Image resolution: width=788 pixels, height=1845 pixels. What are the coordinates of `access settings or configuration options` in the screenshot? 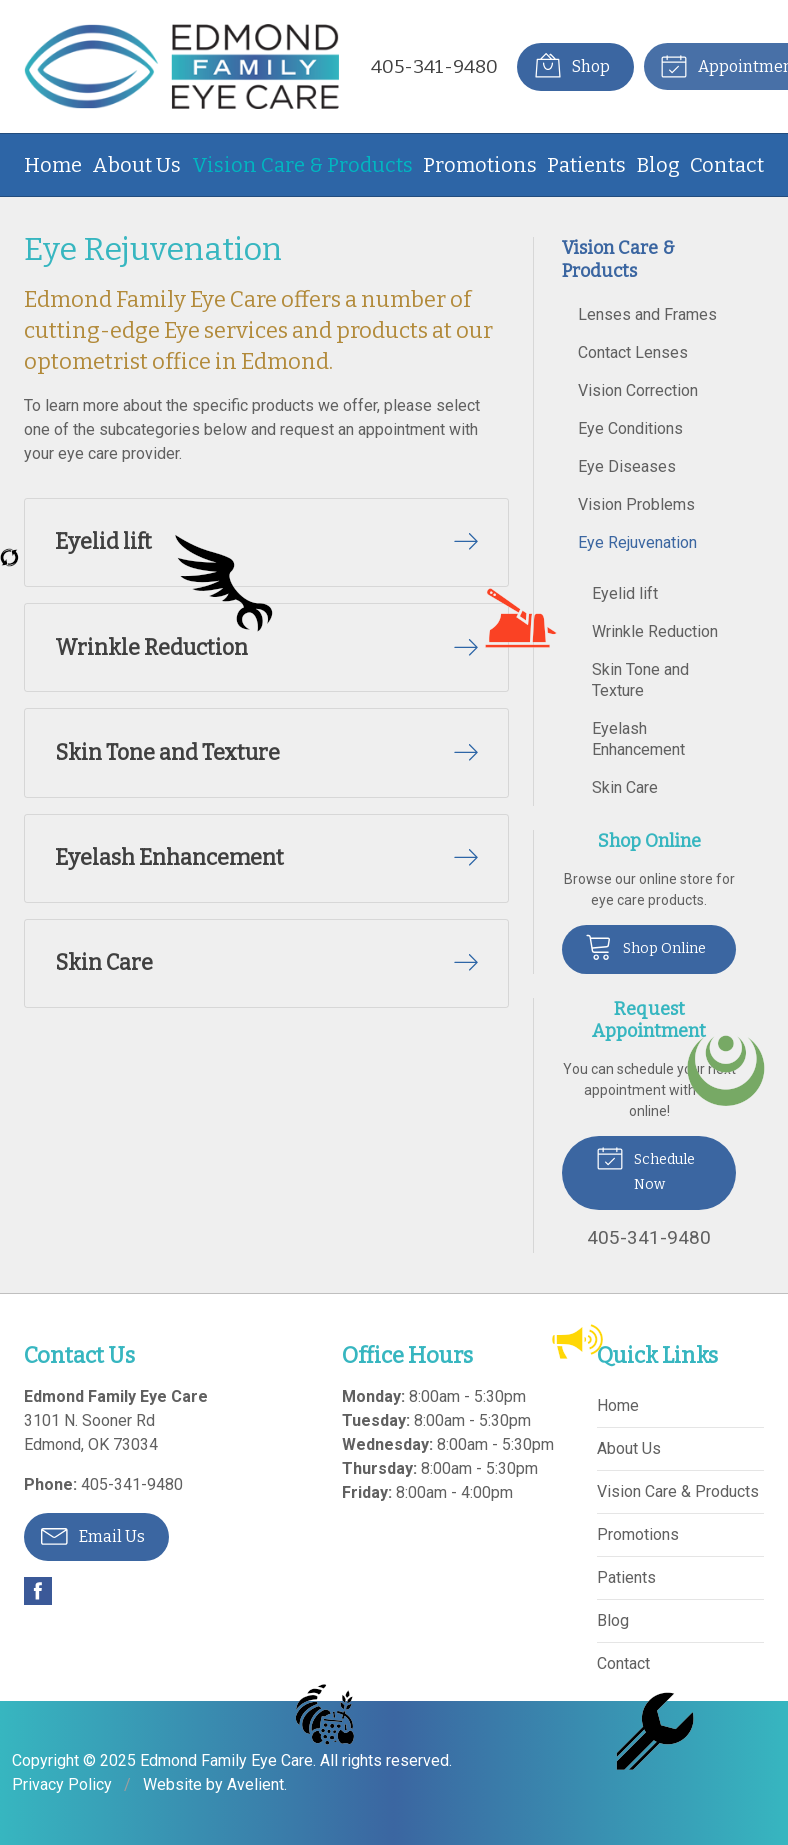 It's located at (655, 1731).